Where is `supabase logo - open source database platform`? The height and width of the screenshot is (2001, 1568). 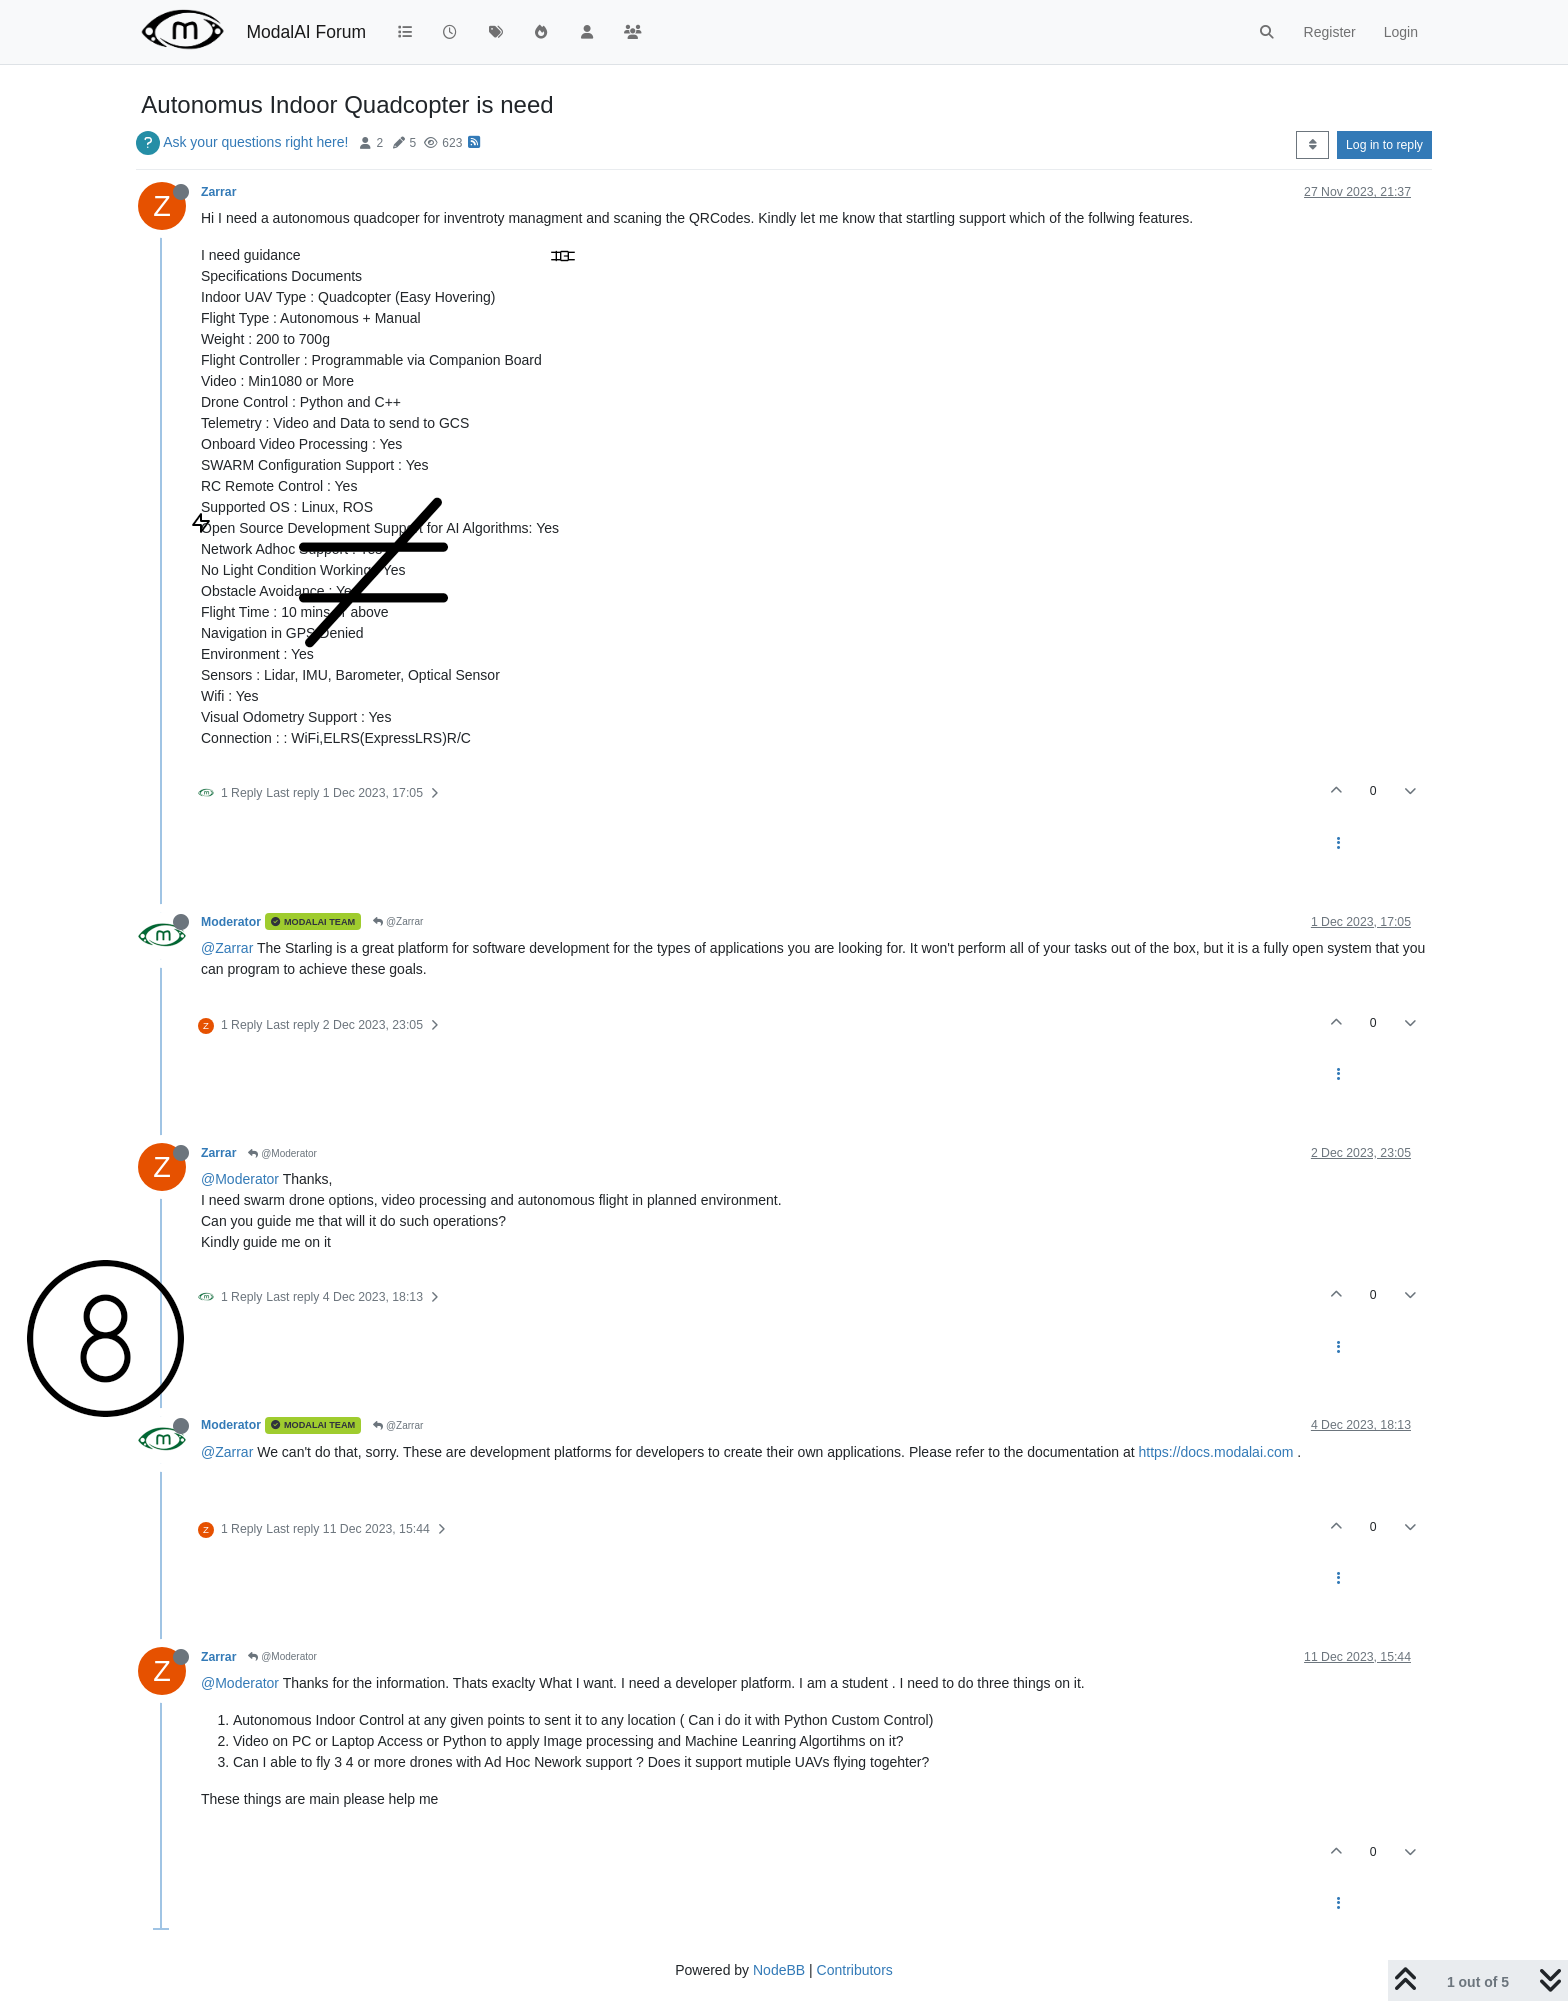 supabase logo - open source database platform is located at coordinates (201, 523).